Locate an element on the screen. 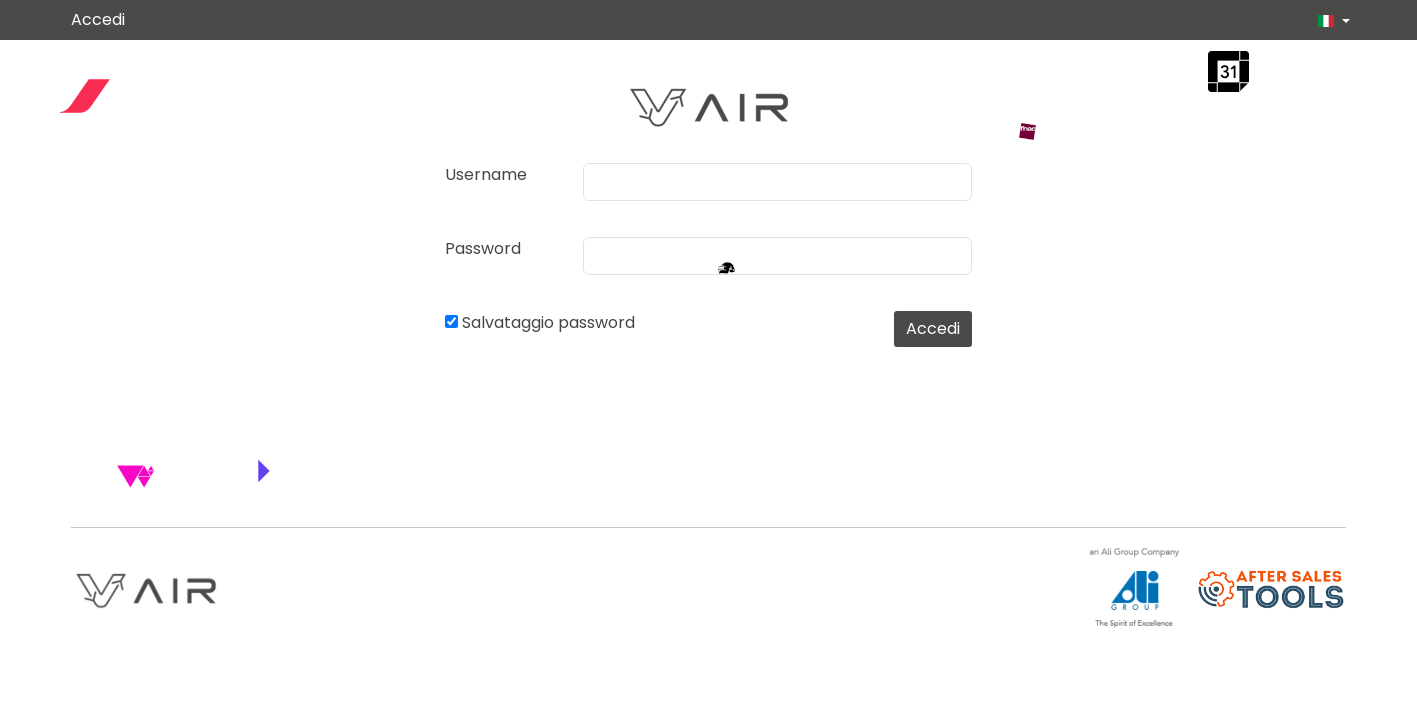 The width and height of the screenshot is (1417, 720). navigate to the next item or screen is located at coordinates (262, 471).